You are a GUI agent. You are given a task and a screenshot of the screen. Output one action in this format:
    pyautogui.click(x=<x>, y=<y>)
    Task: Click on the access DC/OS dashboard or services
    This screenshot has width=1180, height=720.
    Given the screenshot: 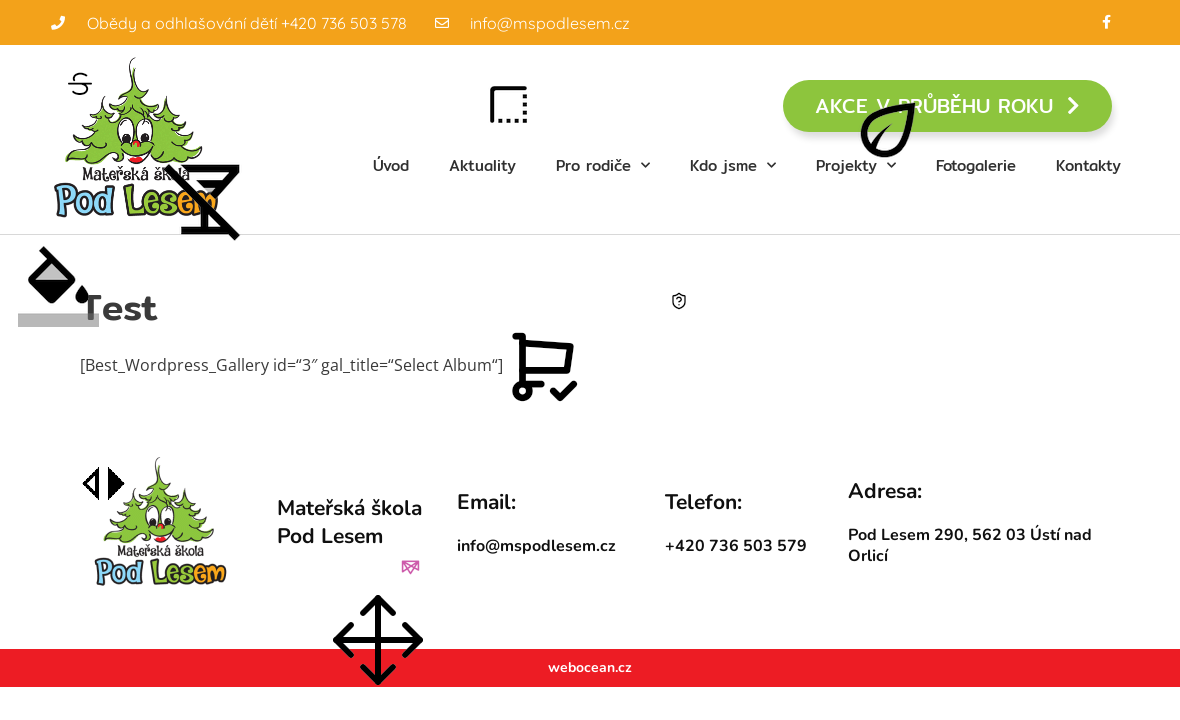 What is the action you would take?
    pyautogui.click(x=410, y=566)
    